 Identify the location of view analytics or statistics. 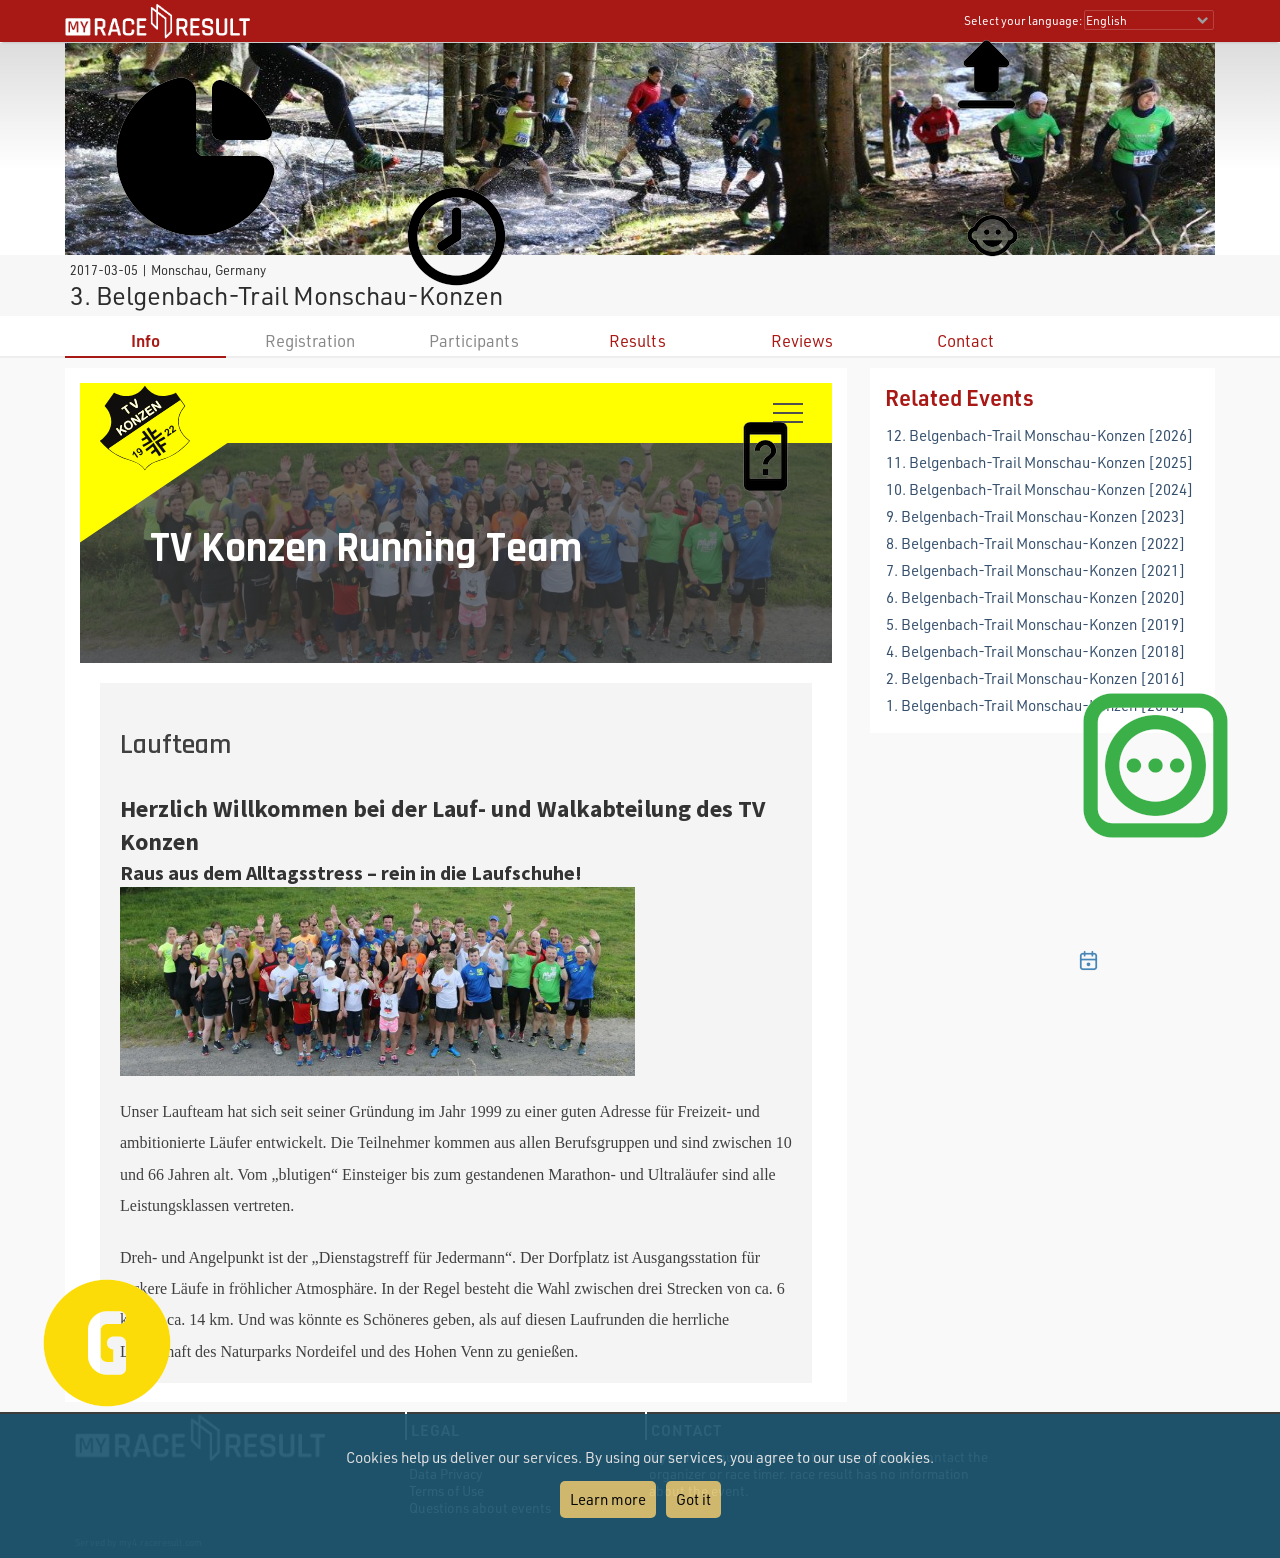
(196, 156).